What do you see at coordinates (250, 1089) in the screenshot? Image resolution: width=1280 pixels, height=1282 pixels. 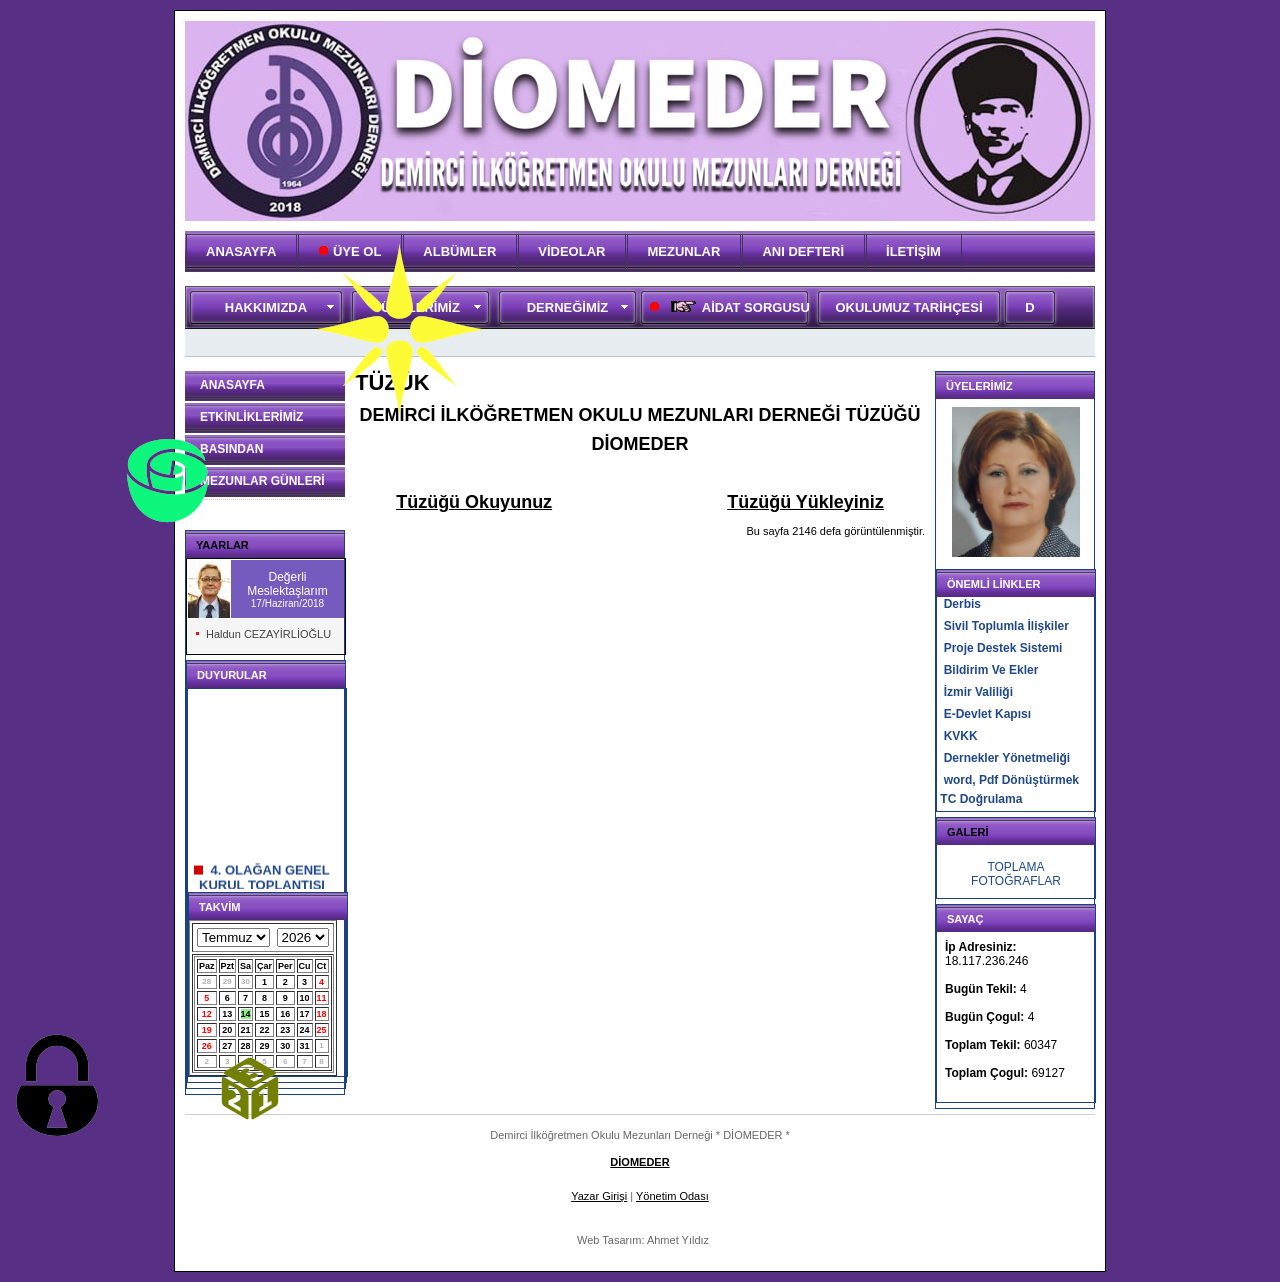 I see `roll dice or randomize selection` at bounding box center [250, 1089].